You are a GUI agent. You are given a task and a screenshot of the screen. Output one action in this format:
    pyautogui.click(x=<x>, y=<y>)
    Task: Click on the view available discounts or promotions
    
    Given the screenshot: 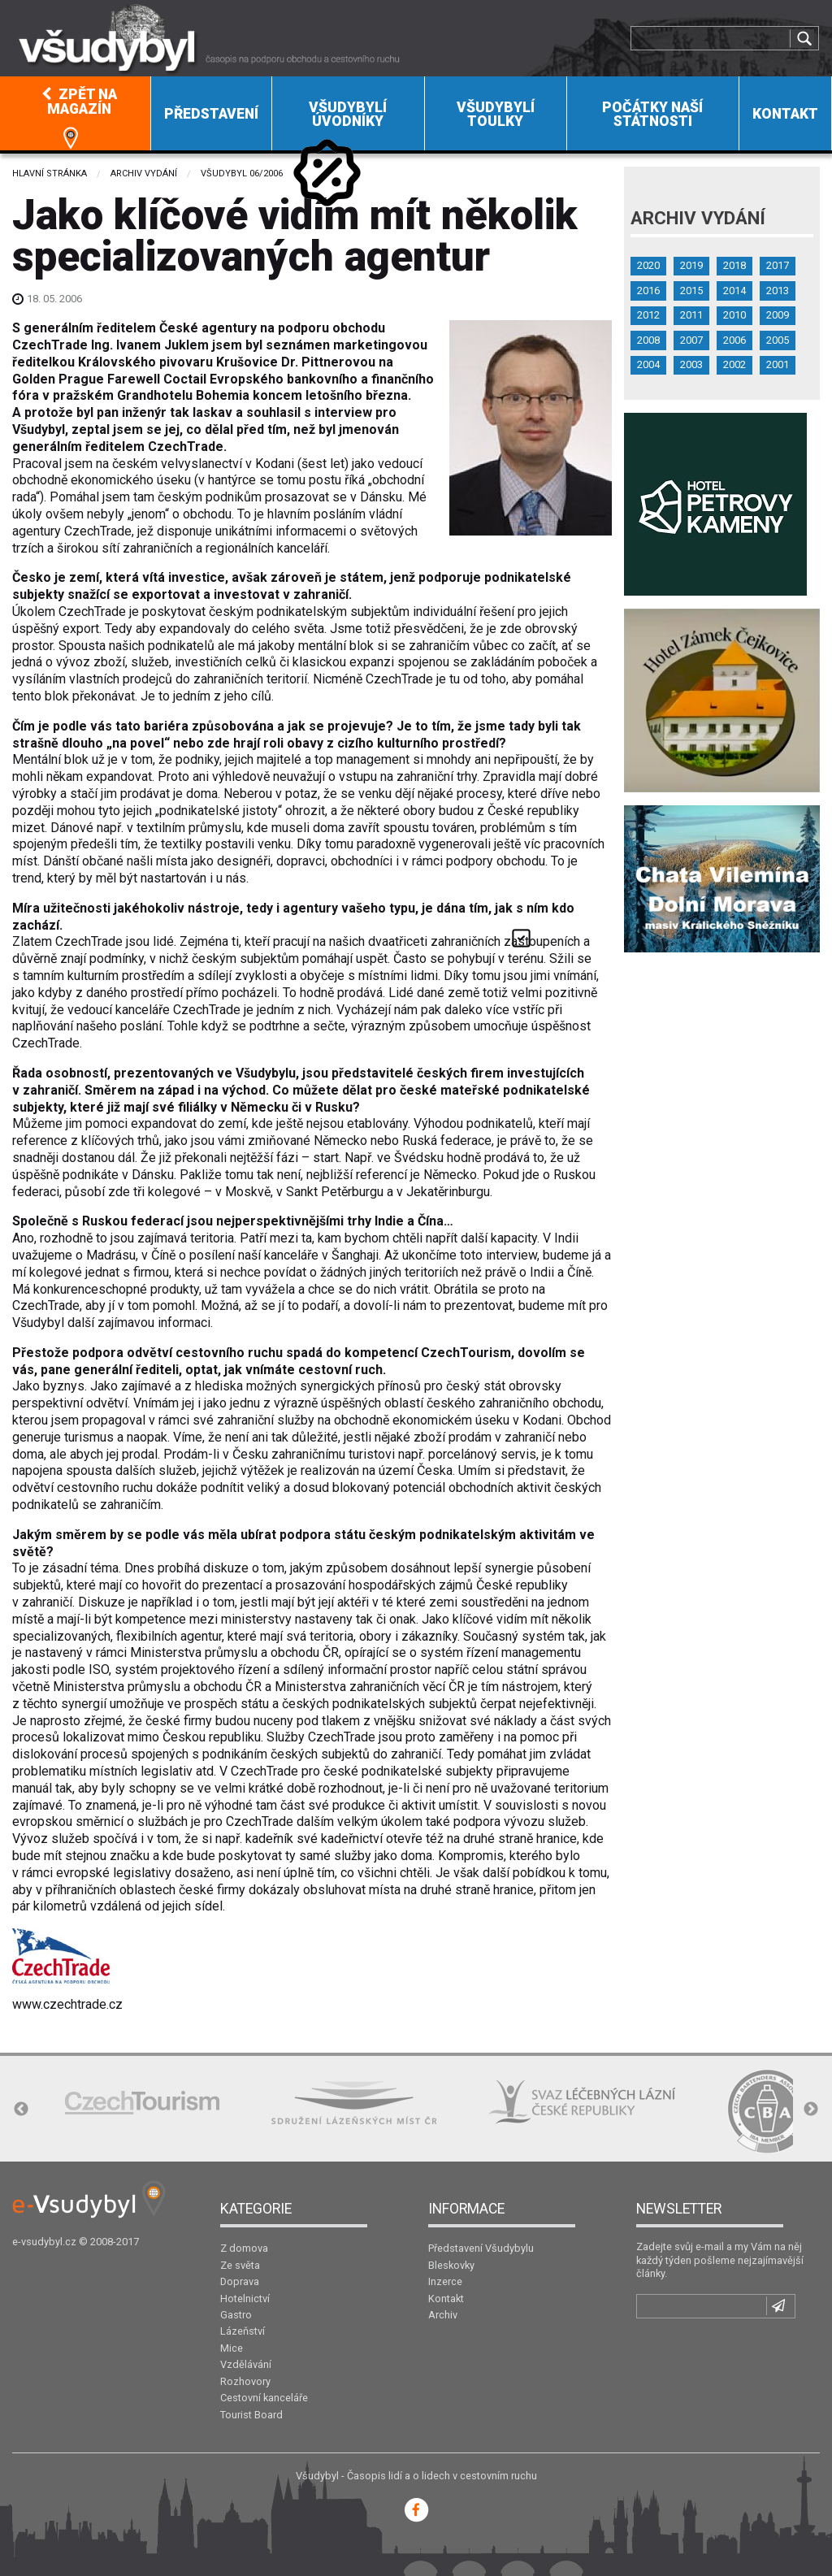 What is the action you would take?
    pyautogui.click(x=327, y=172)
    